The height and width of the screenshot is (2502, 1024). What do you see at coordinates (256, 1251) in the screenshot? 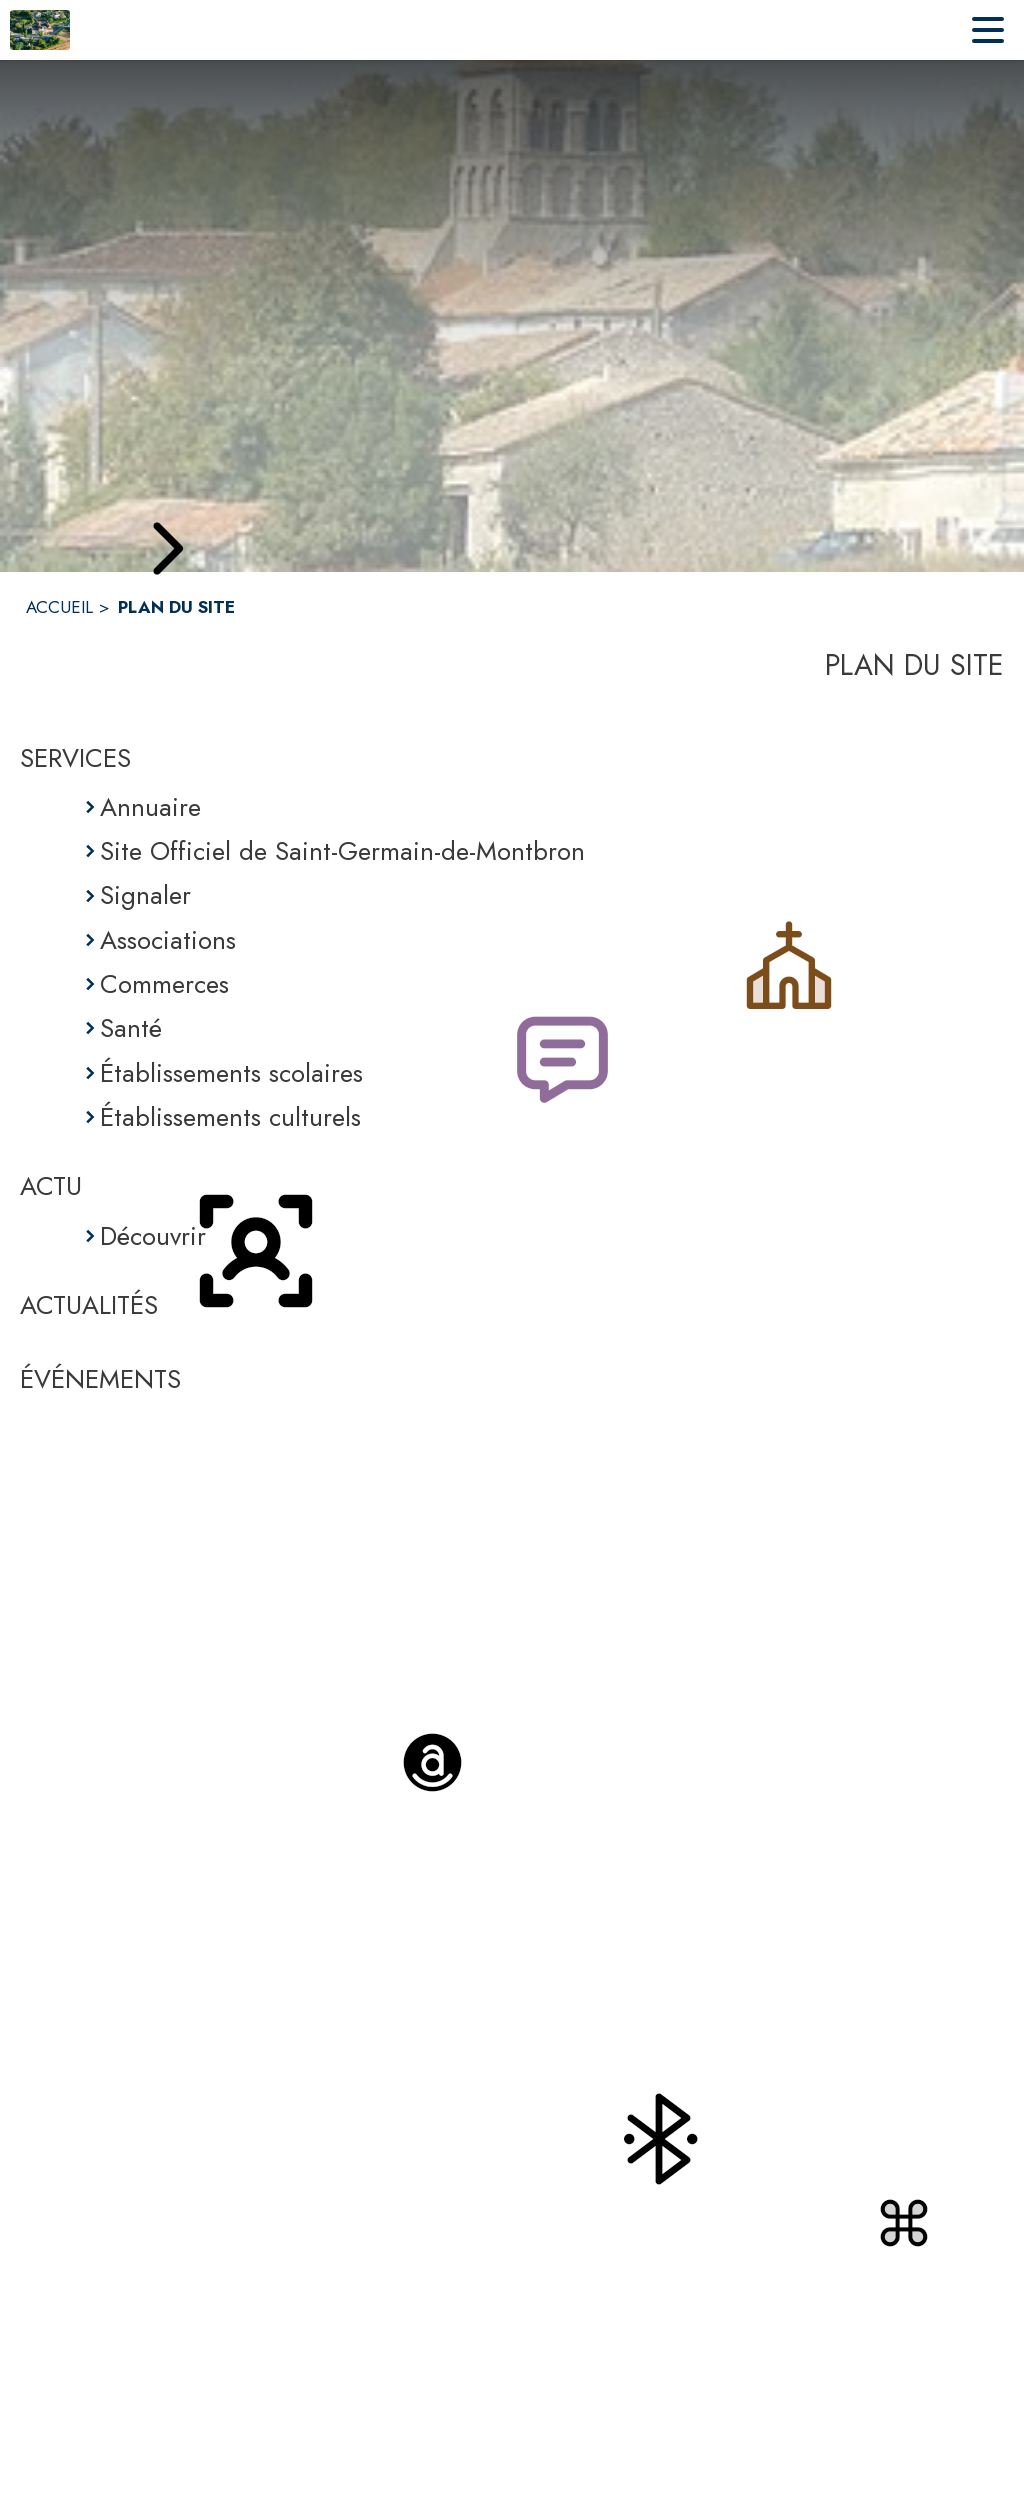
I see `focus on current user profile` at bounding box center [256, 1251].